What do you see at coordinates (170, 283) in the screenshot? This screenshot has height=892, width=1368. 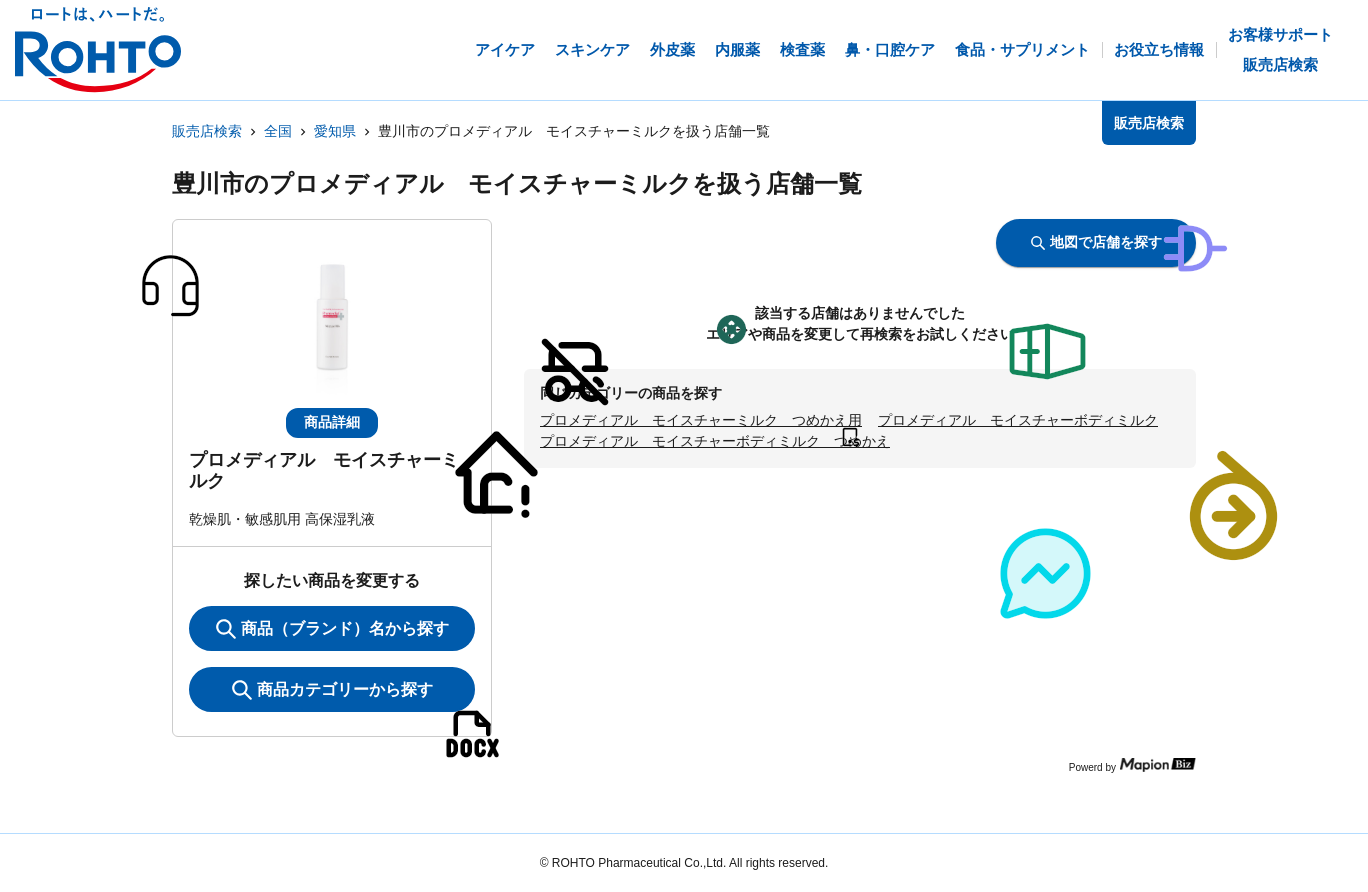 I see `contact customer support` at bounding box center [170, 283].